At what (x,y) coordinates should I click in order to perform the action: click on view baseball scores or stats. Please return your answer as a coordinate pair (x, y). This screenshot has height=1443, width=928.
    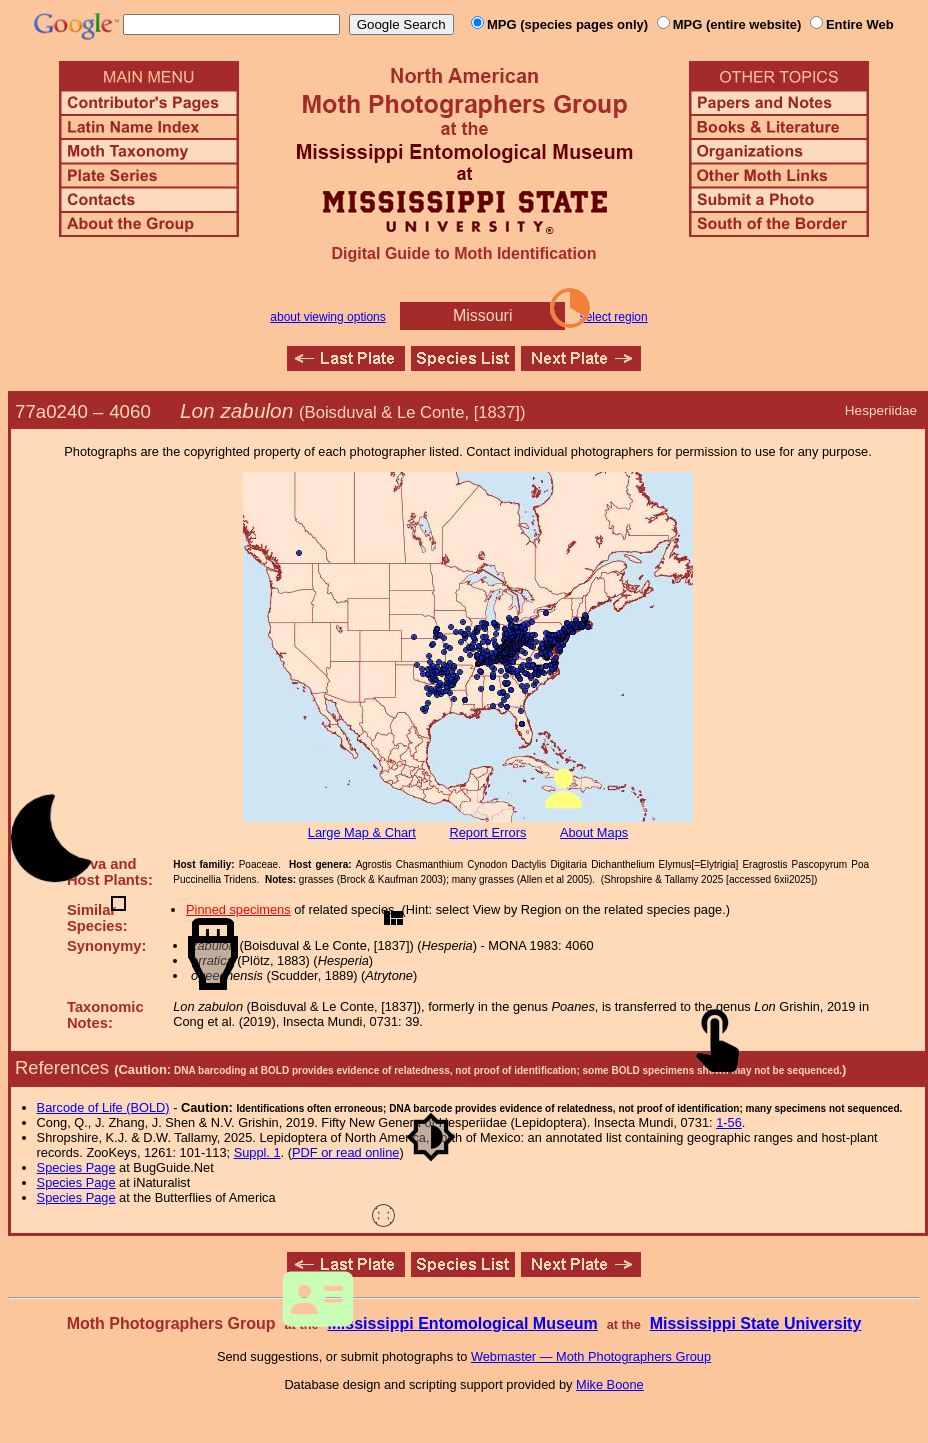
    Looking at the image, I should click on (383, 1215).